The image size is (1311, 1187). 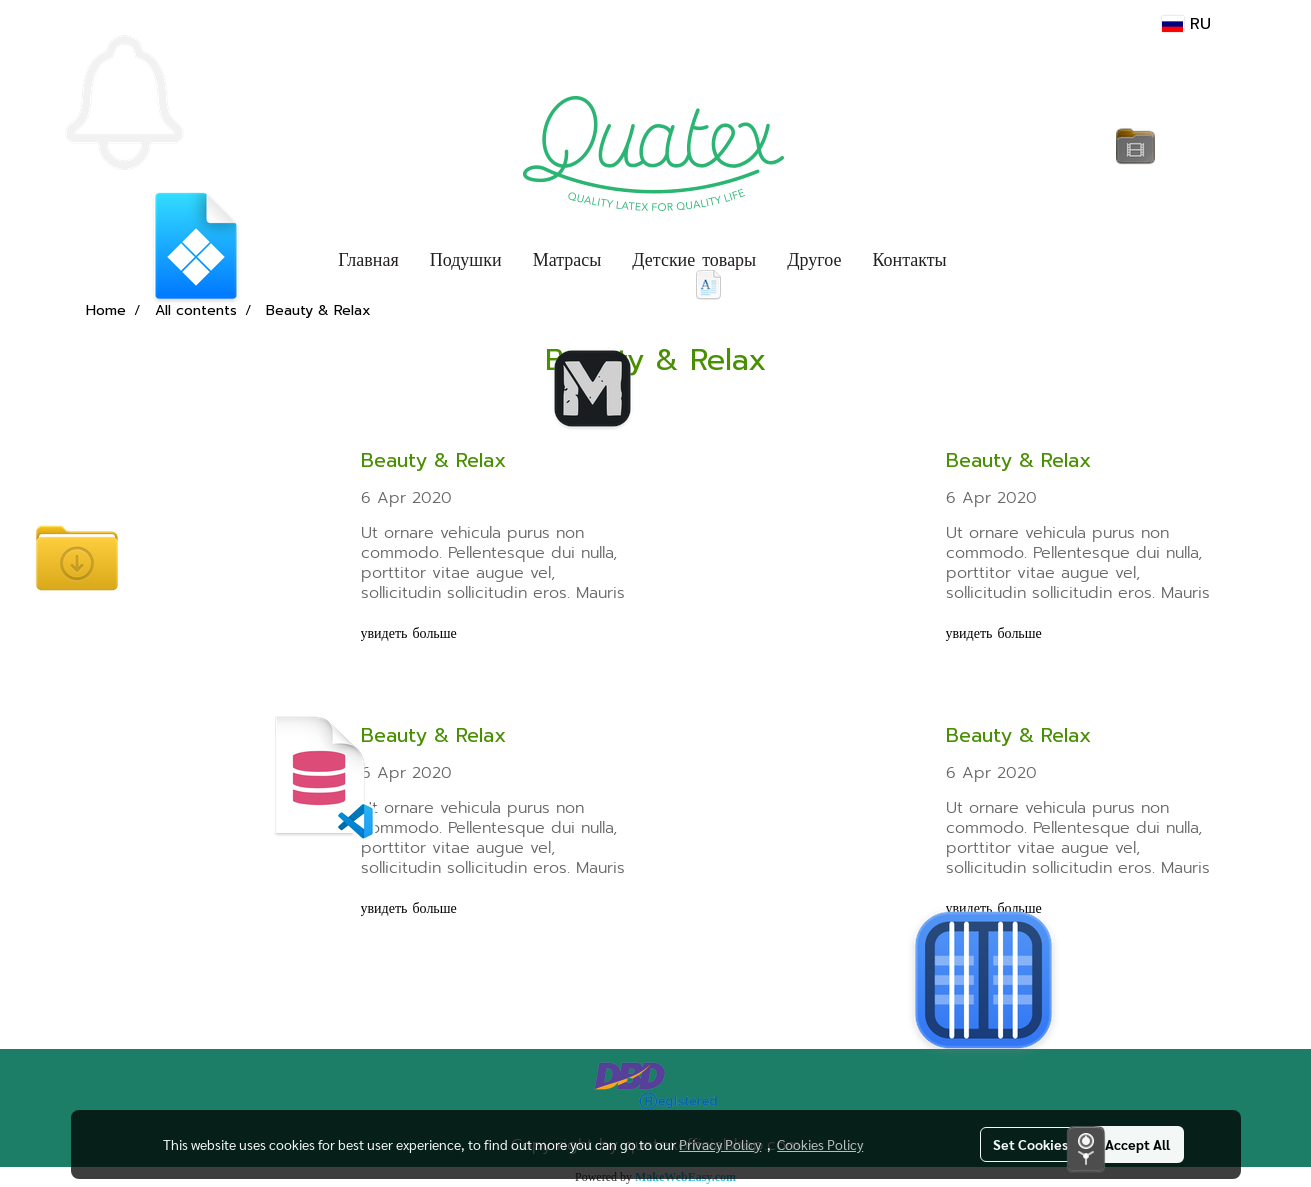 What do you see at coordinates (1135, 145) in the screenshot?
I see `open videos folder` at bounding box center [1135, 145].